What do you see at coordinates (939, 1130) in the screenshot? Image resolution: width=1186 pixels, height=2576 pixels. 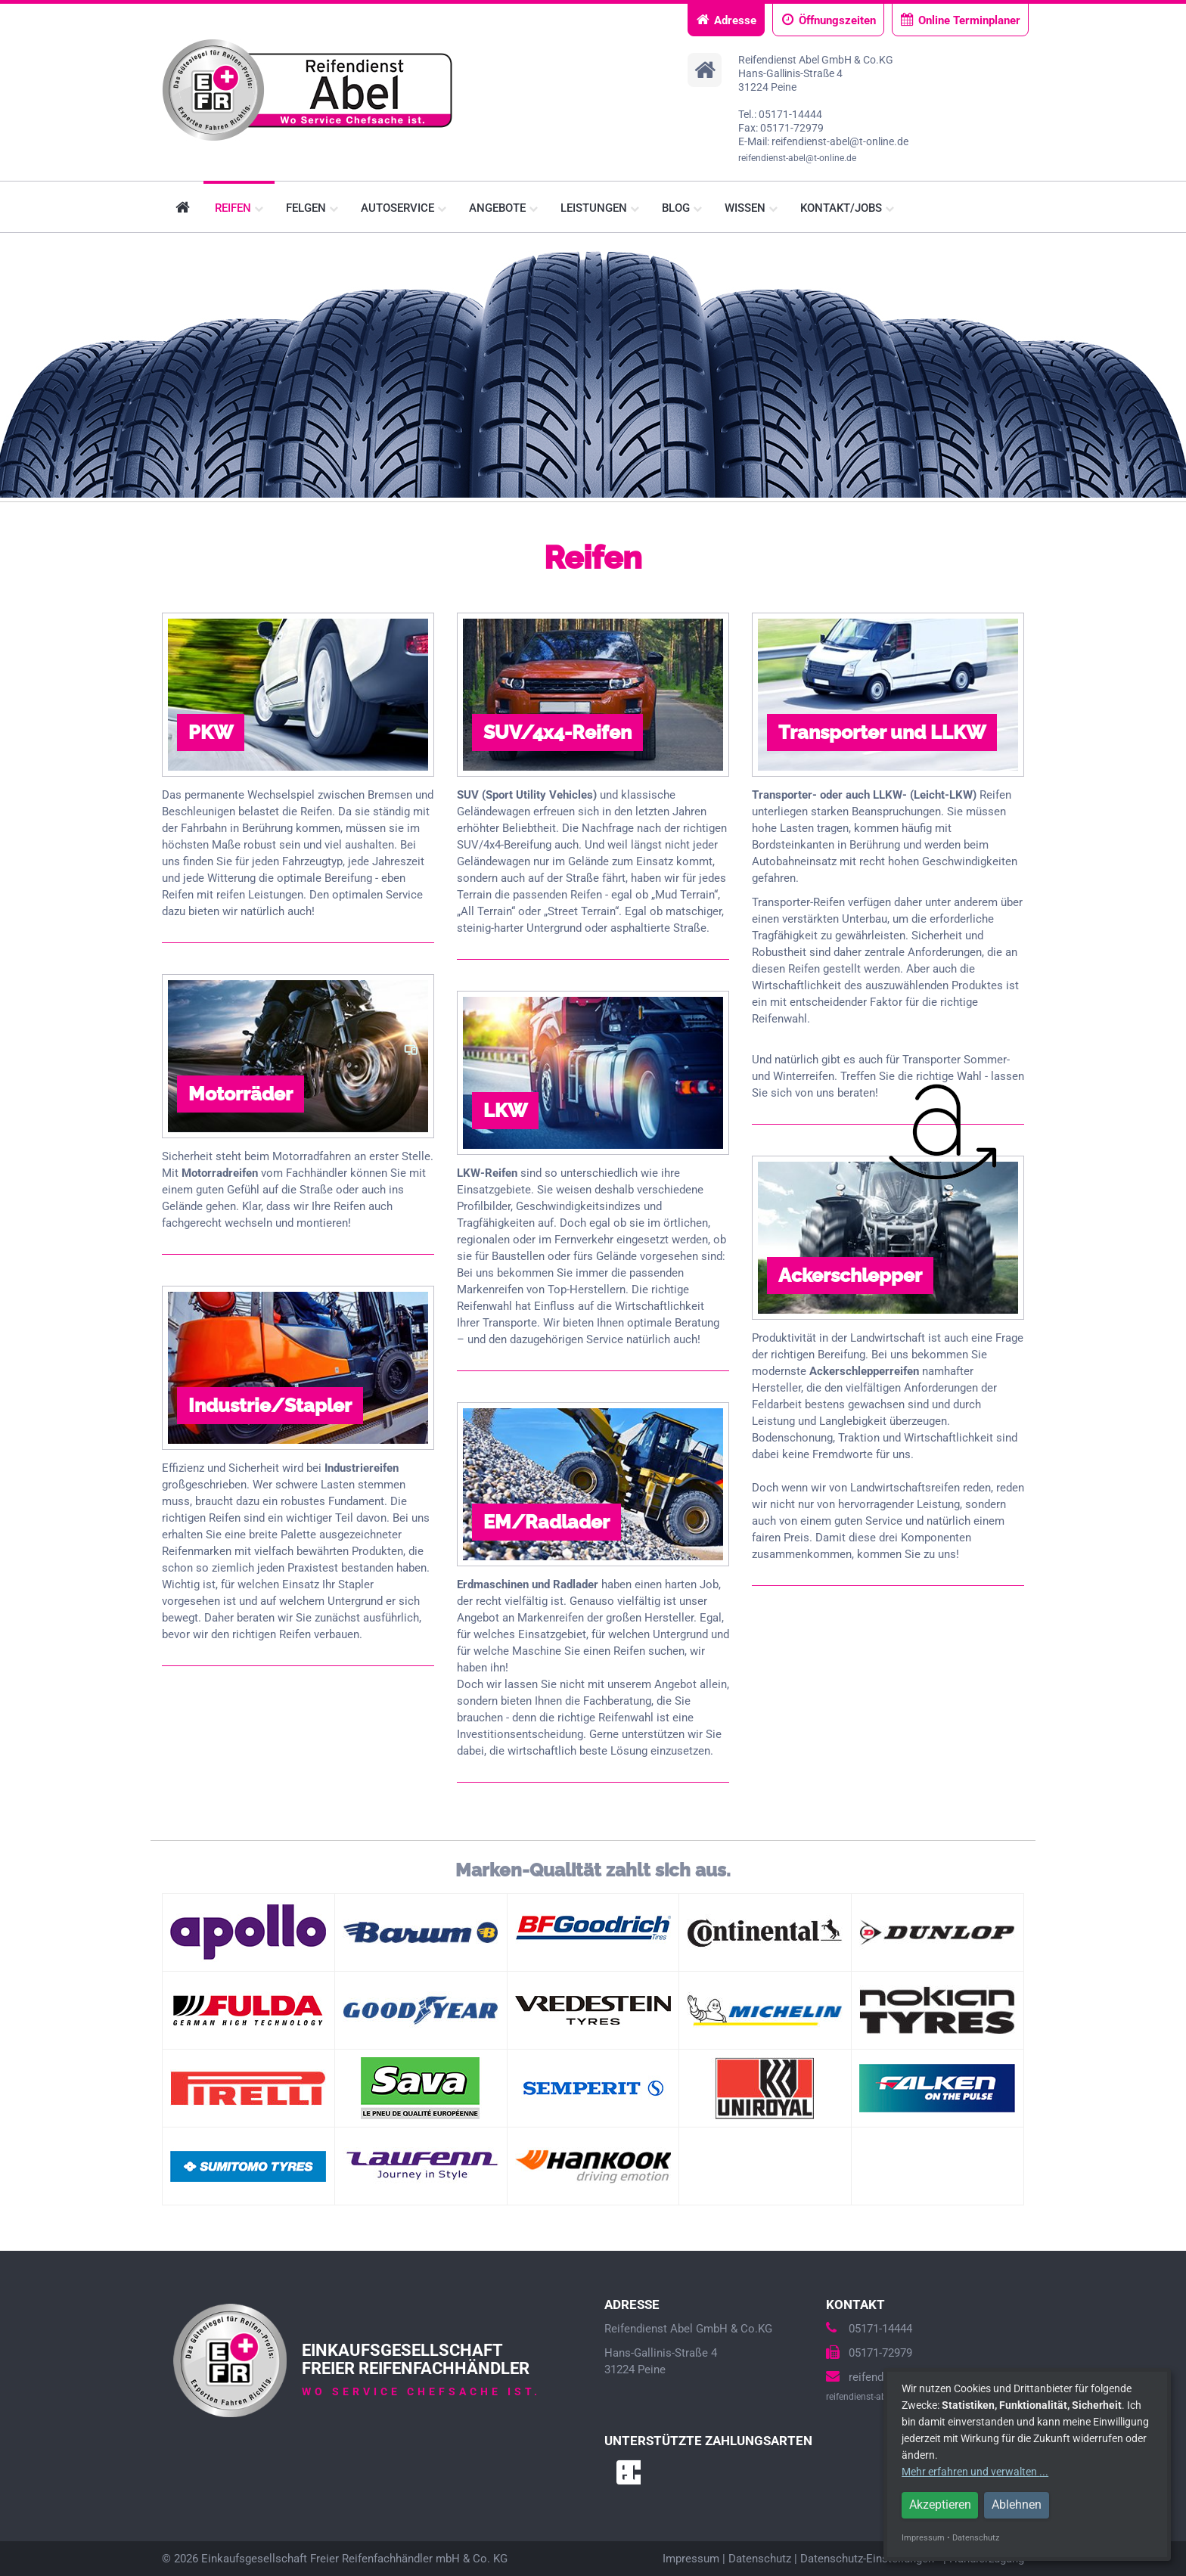 I see `visit amazon.com` at bounding box center [939, 1130].